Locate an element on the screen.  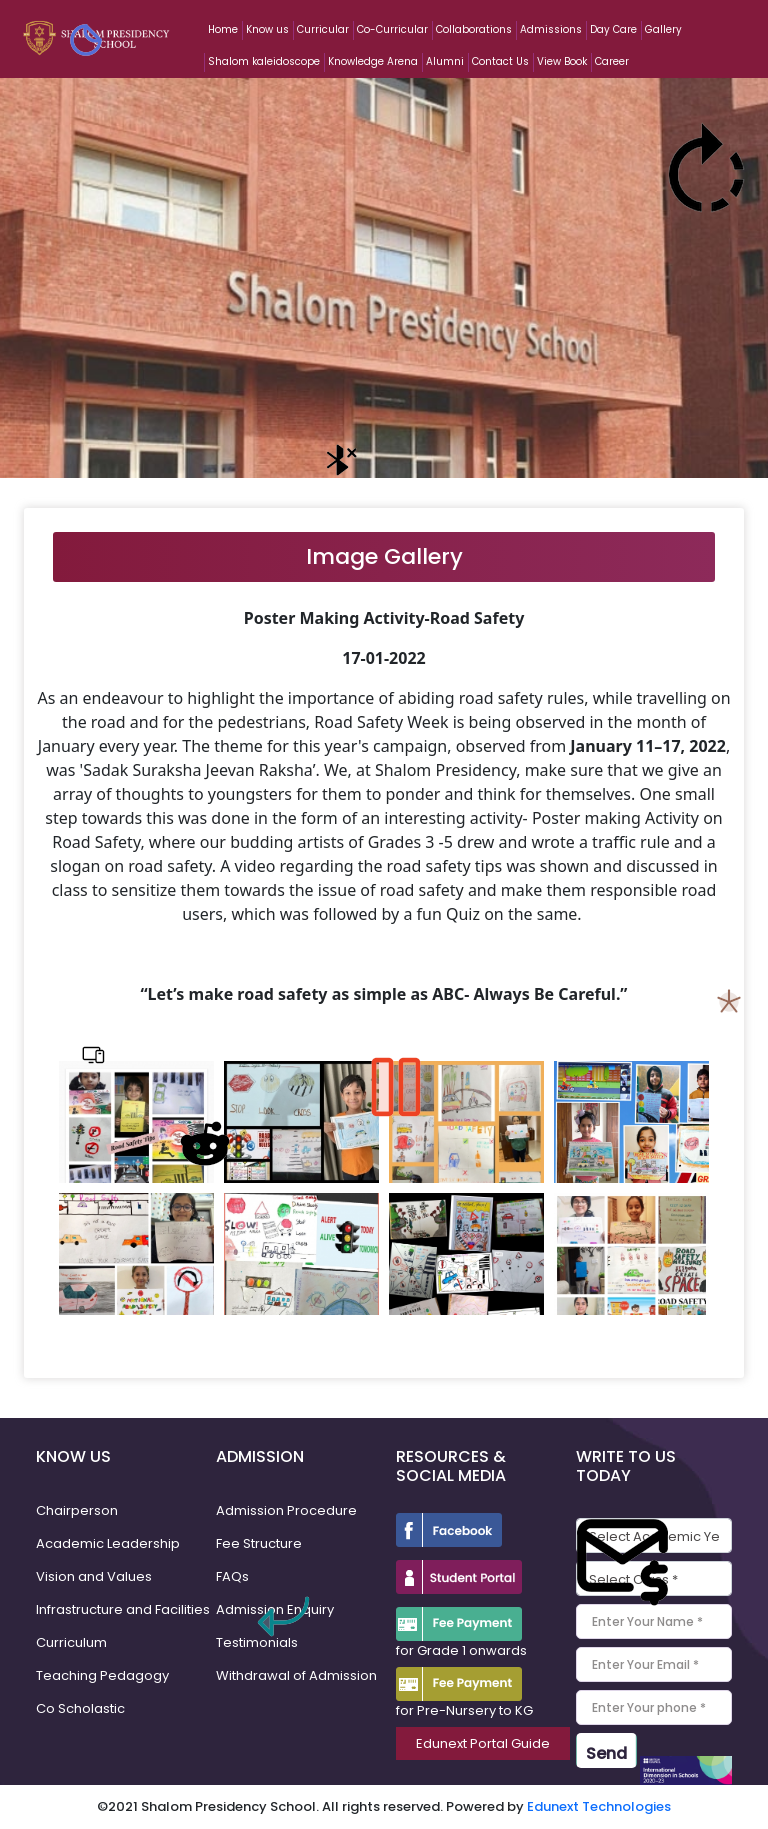
bluetooth connection disabled or unavailable is located at coordinates (340, 460).